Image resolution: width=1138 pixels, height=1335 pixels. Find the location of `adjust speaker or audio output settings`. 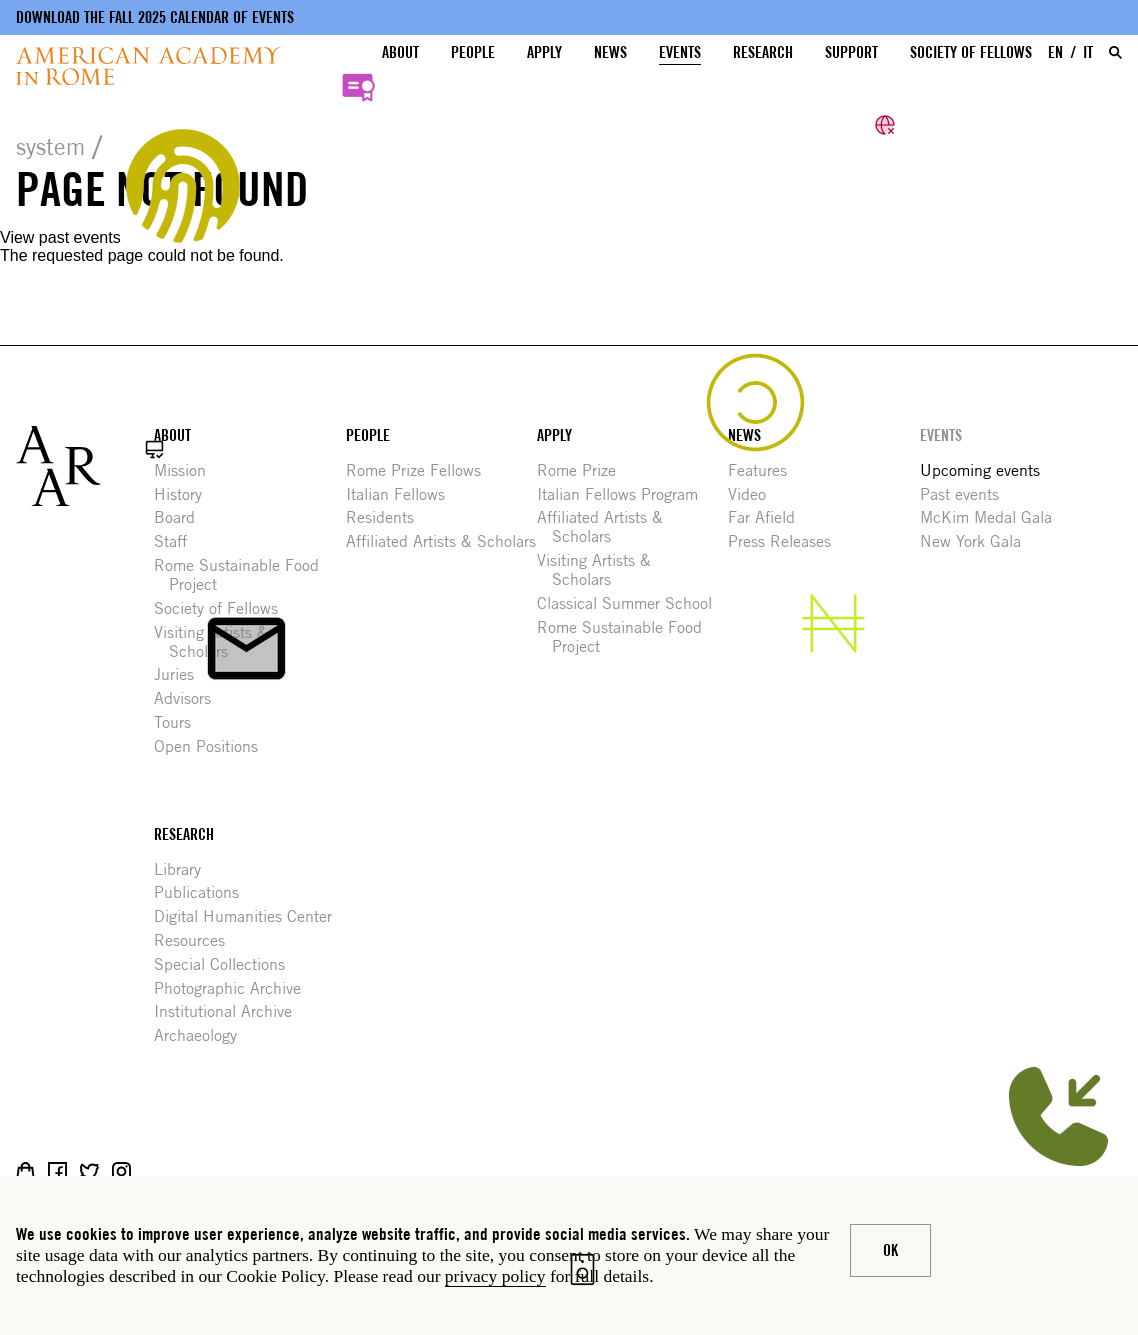

adjust speaker or audio output settings is located at coordinates (582, 1269).